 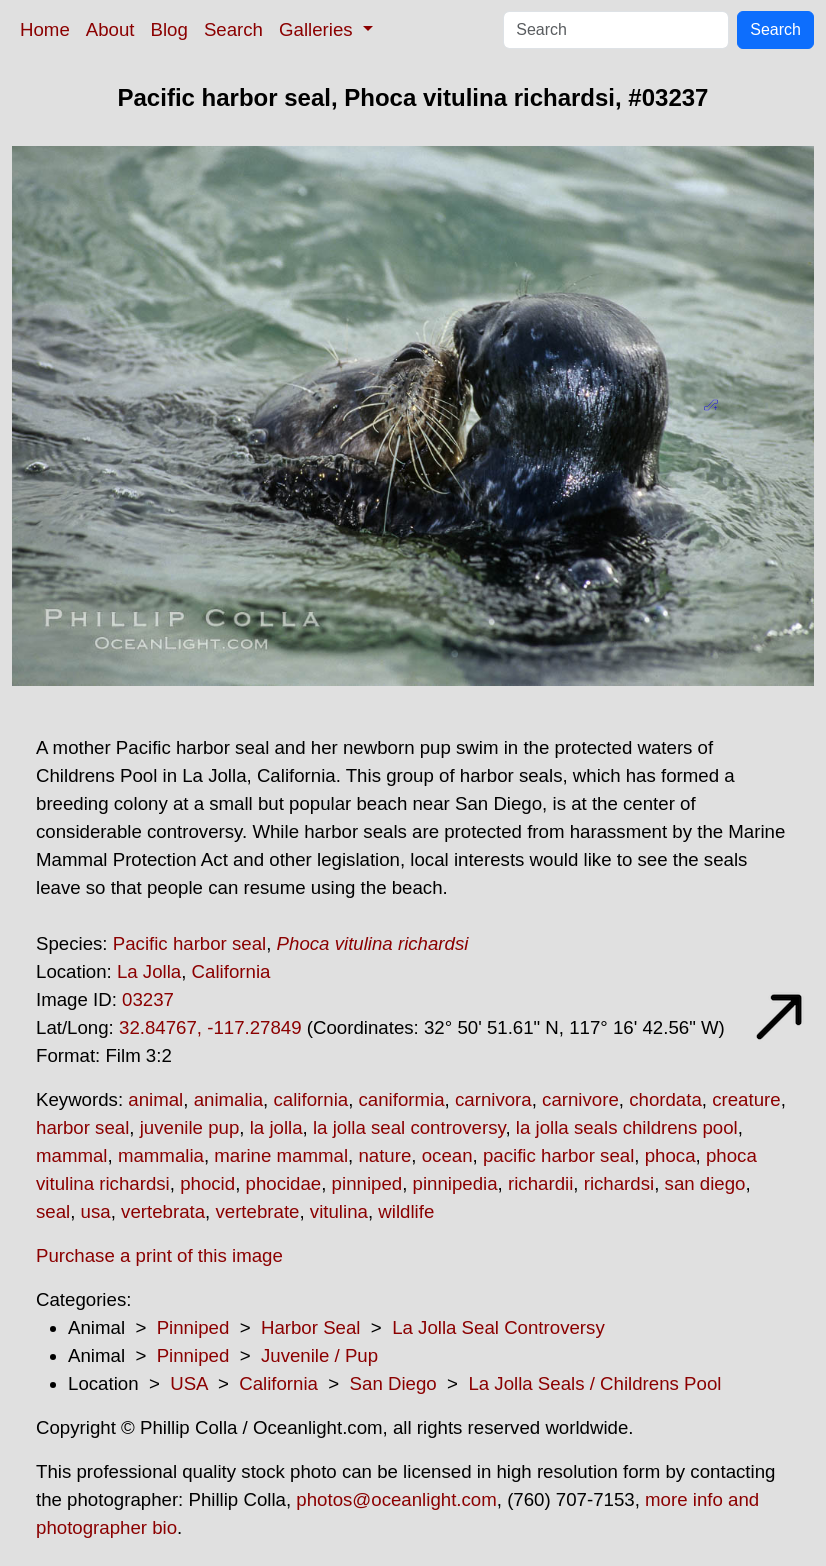 What do you see at coordinates (711, 405) in the screenshot?
I see `indicates escalator going up` at bounding box center [711, 405].